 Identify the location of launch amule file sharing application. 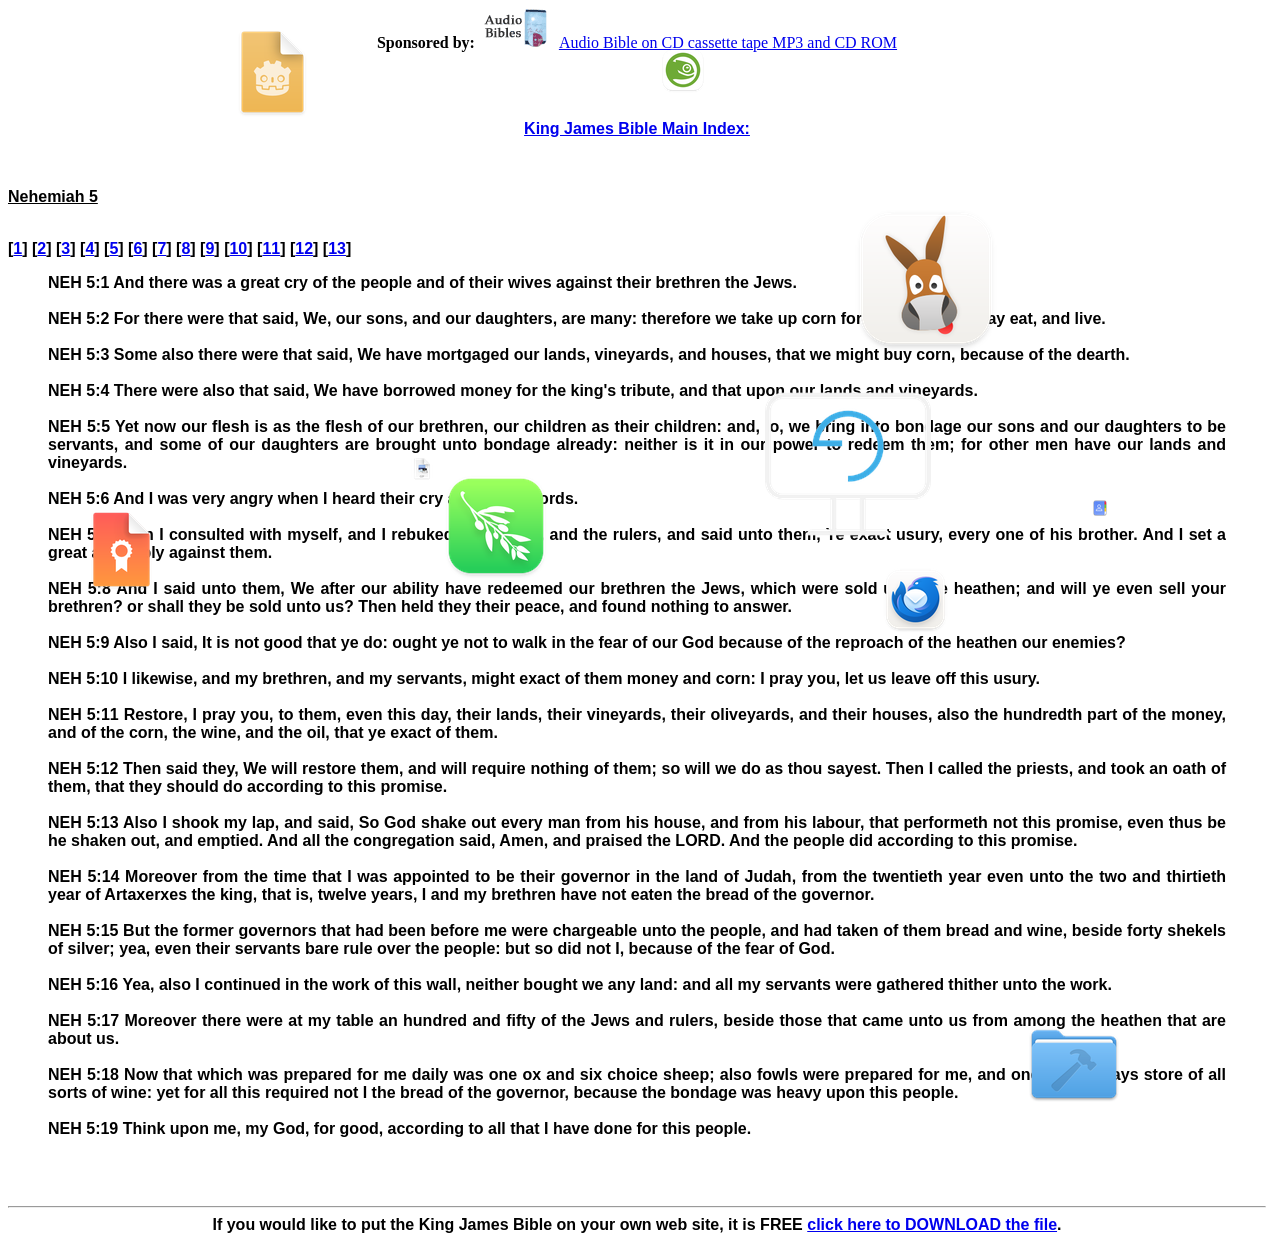
(926, 279).